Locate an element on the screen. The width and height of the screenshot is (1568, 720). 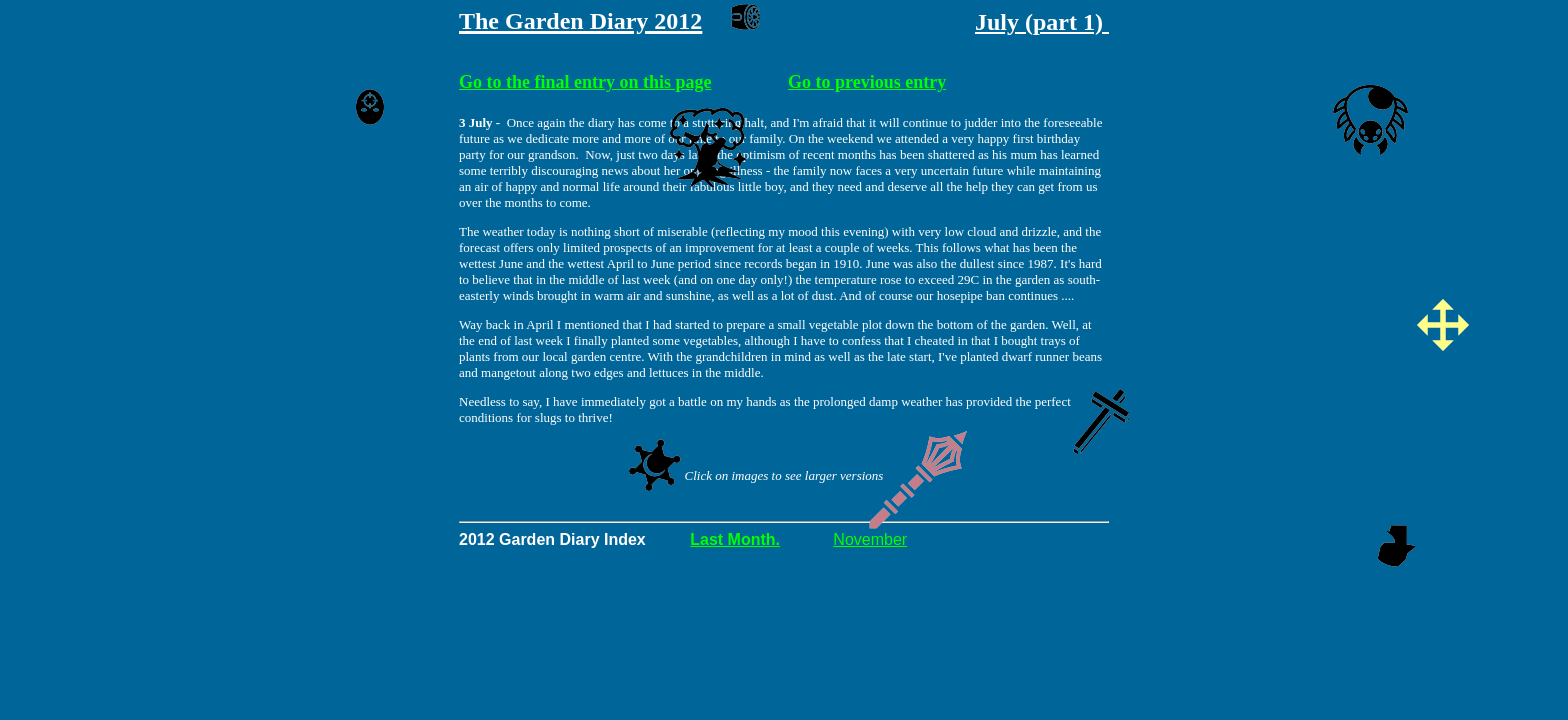
access turbine or engine controls is located at coordinates (746, 17).